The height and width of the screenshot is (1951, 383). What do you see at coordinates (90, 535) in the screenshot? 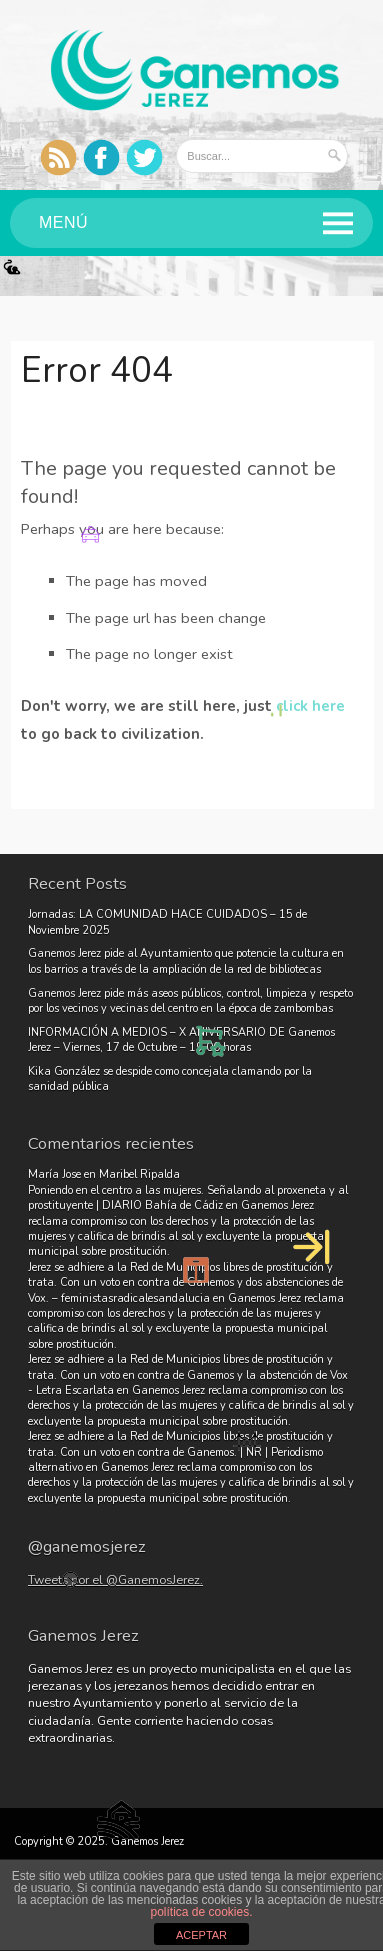
I see `request a taxi or cab ride` at bounding box center [90, 535].